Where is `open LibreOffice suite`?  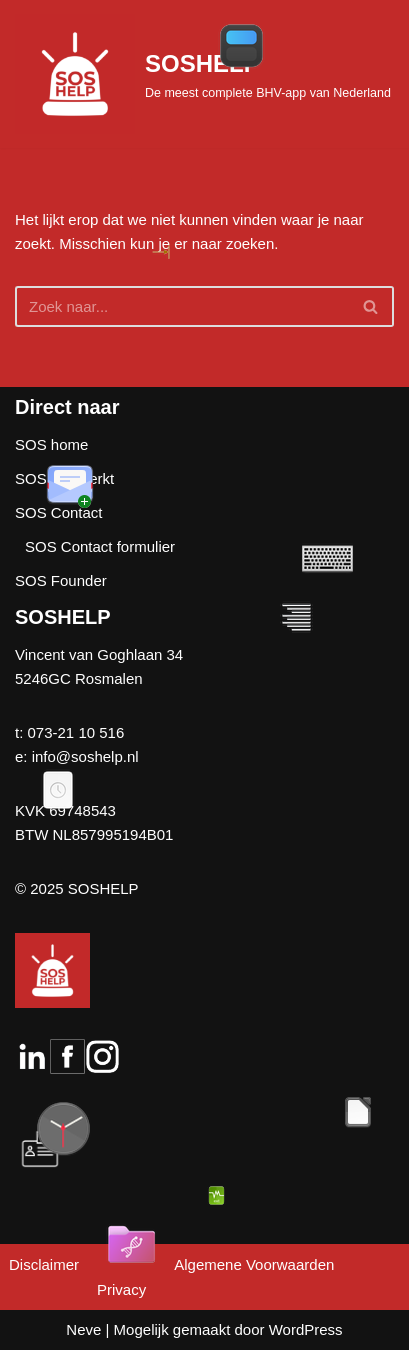
open LibreOffice suite is located at coordinates (358, 1112).